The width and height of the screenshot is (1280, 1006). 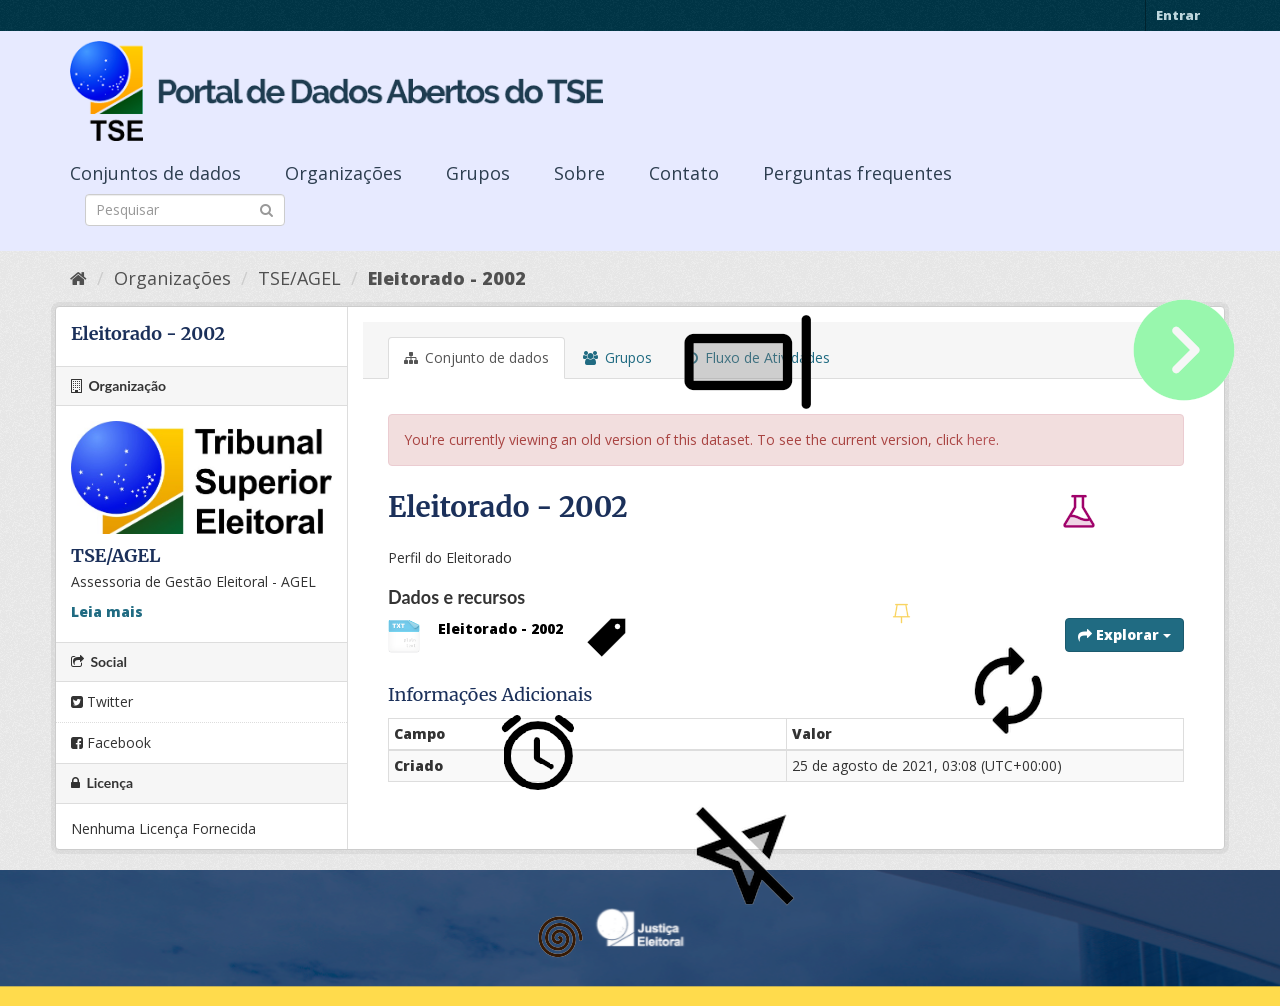 What do you see at coordinates (538, 752) in the screenshot?
I see `set or view alarms` at bounding box center [538, 752].